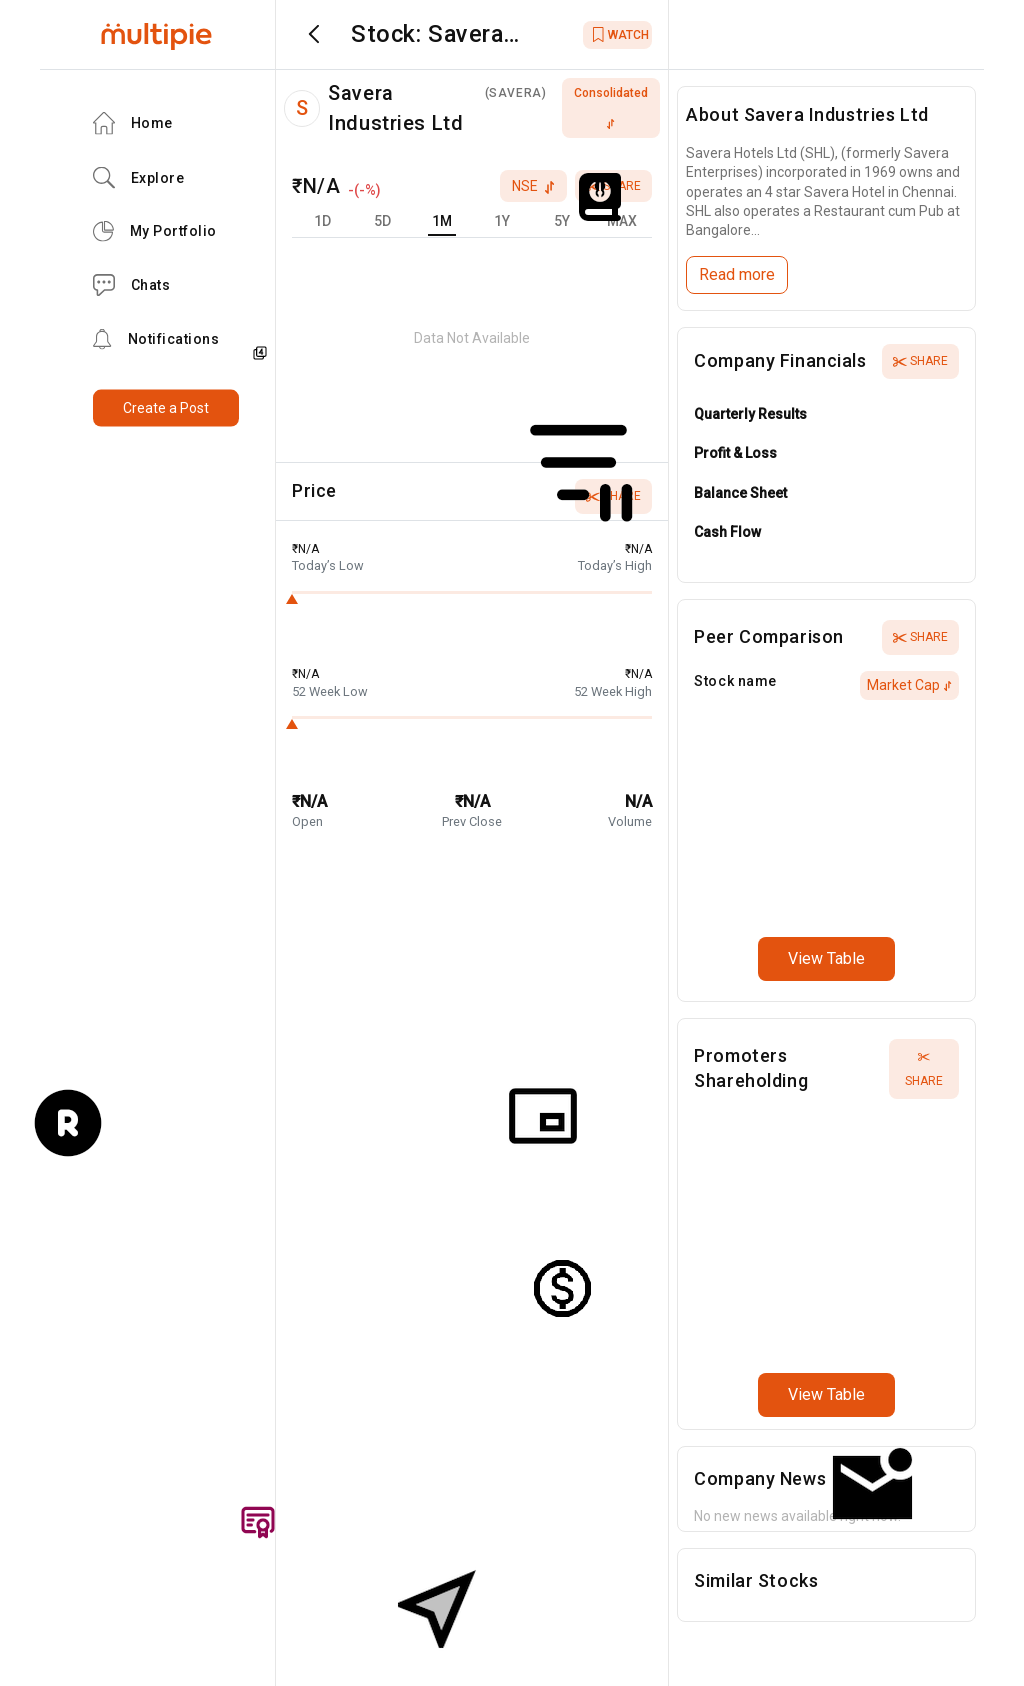 Image resolution: width=1024 pixels, height=1686 pixels. Describe the element at coordinates (562, 1288) in the screenshot. I see `view earnings or account balance` at that location.